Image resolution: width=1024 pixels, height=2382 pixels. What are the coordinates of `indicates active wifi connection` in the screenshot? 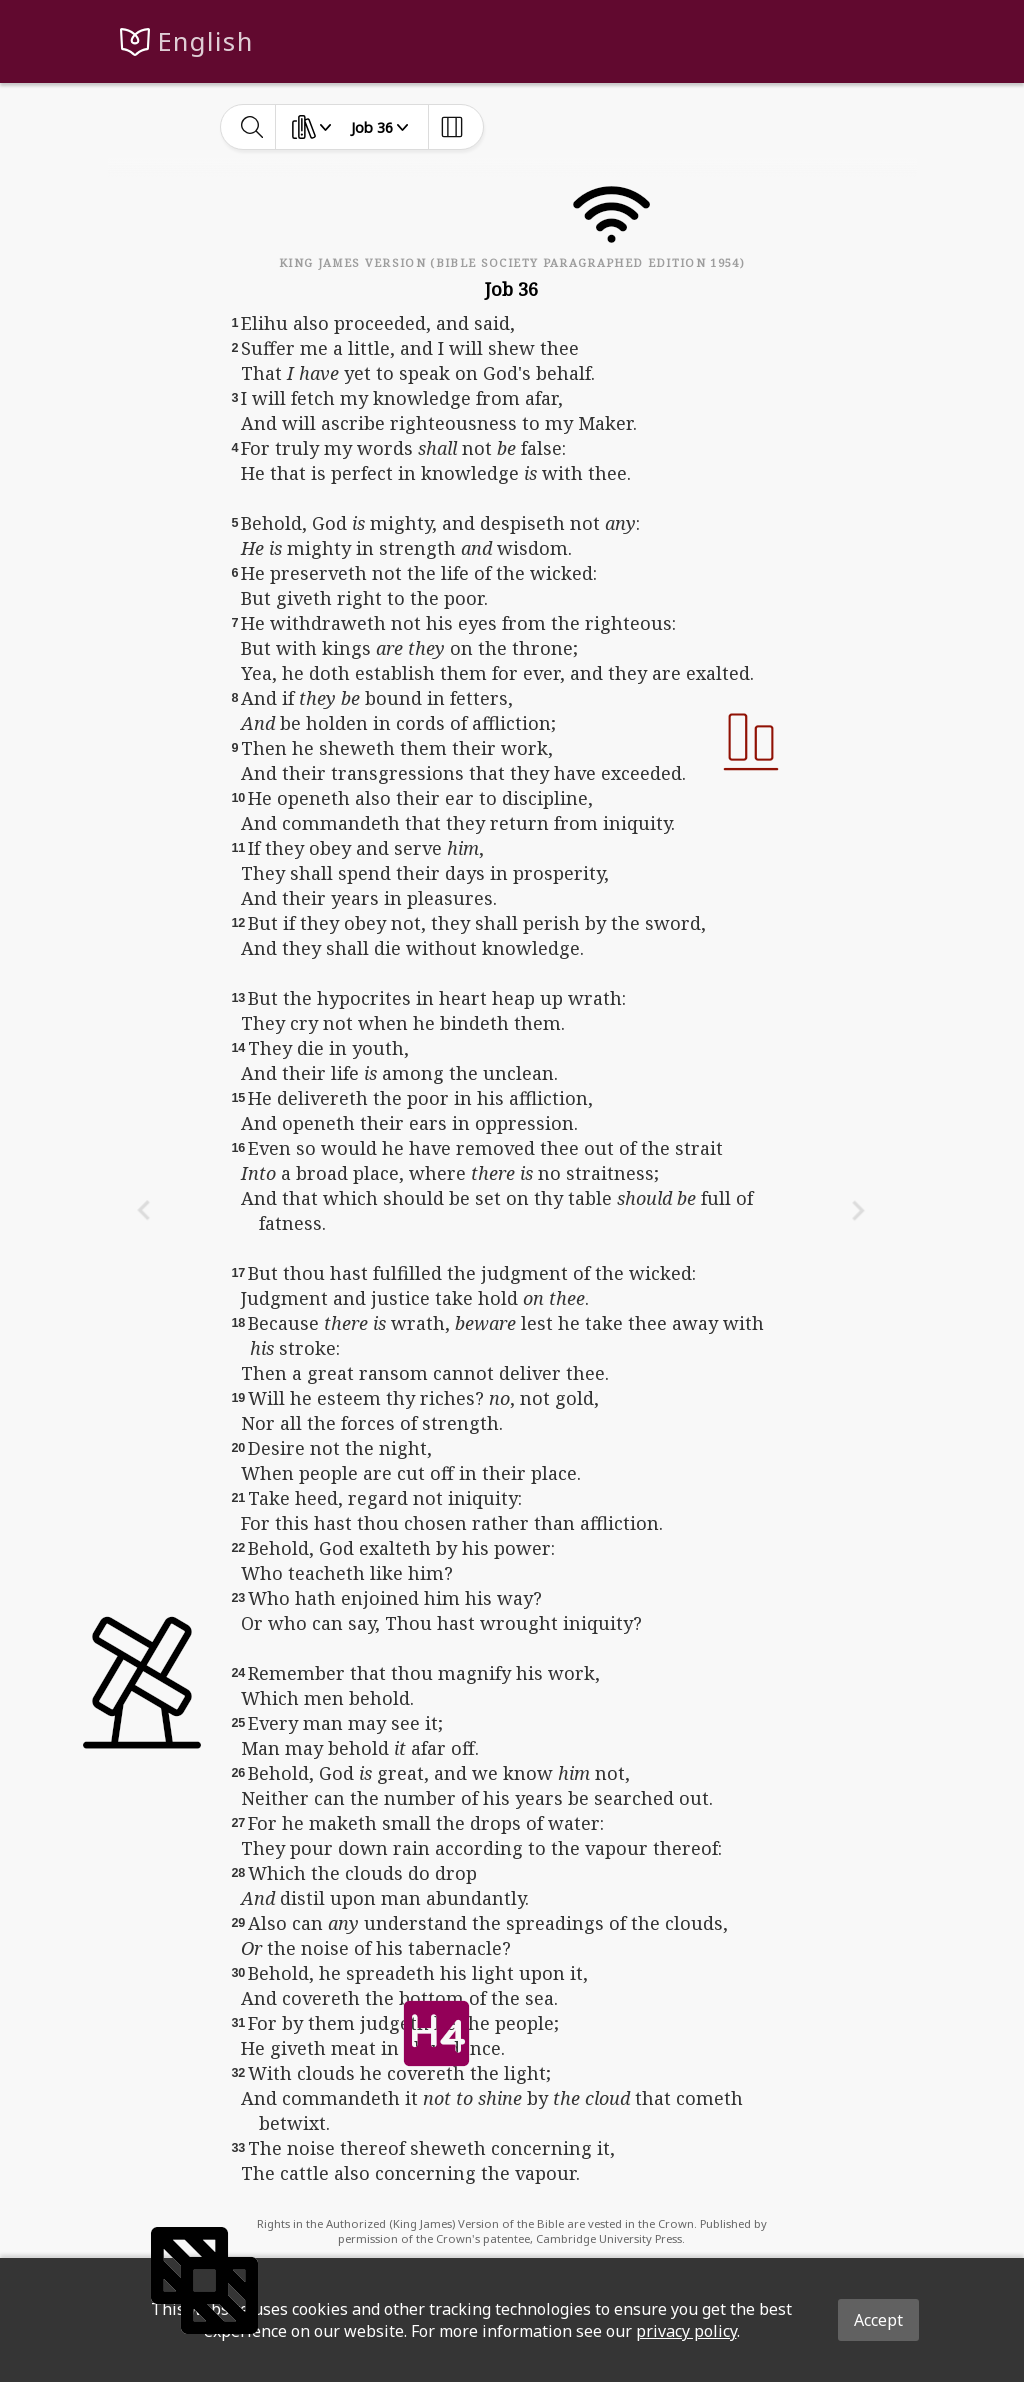 It's located at (611, 214).